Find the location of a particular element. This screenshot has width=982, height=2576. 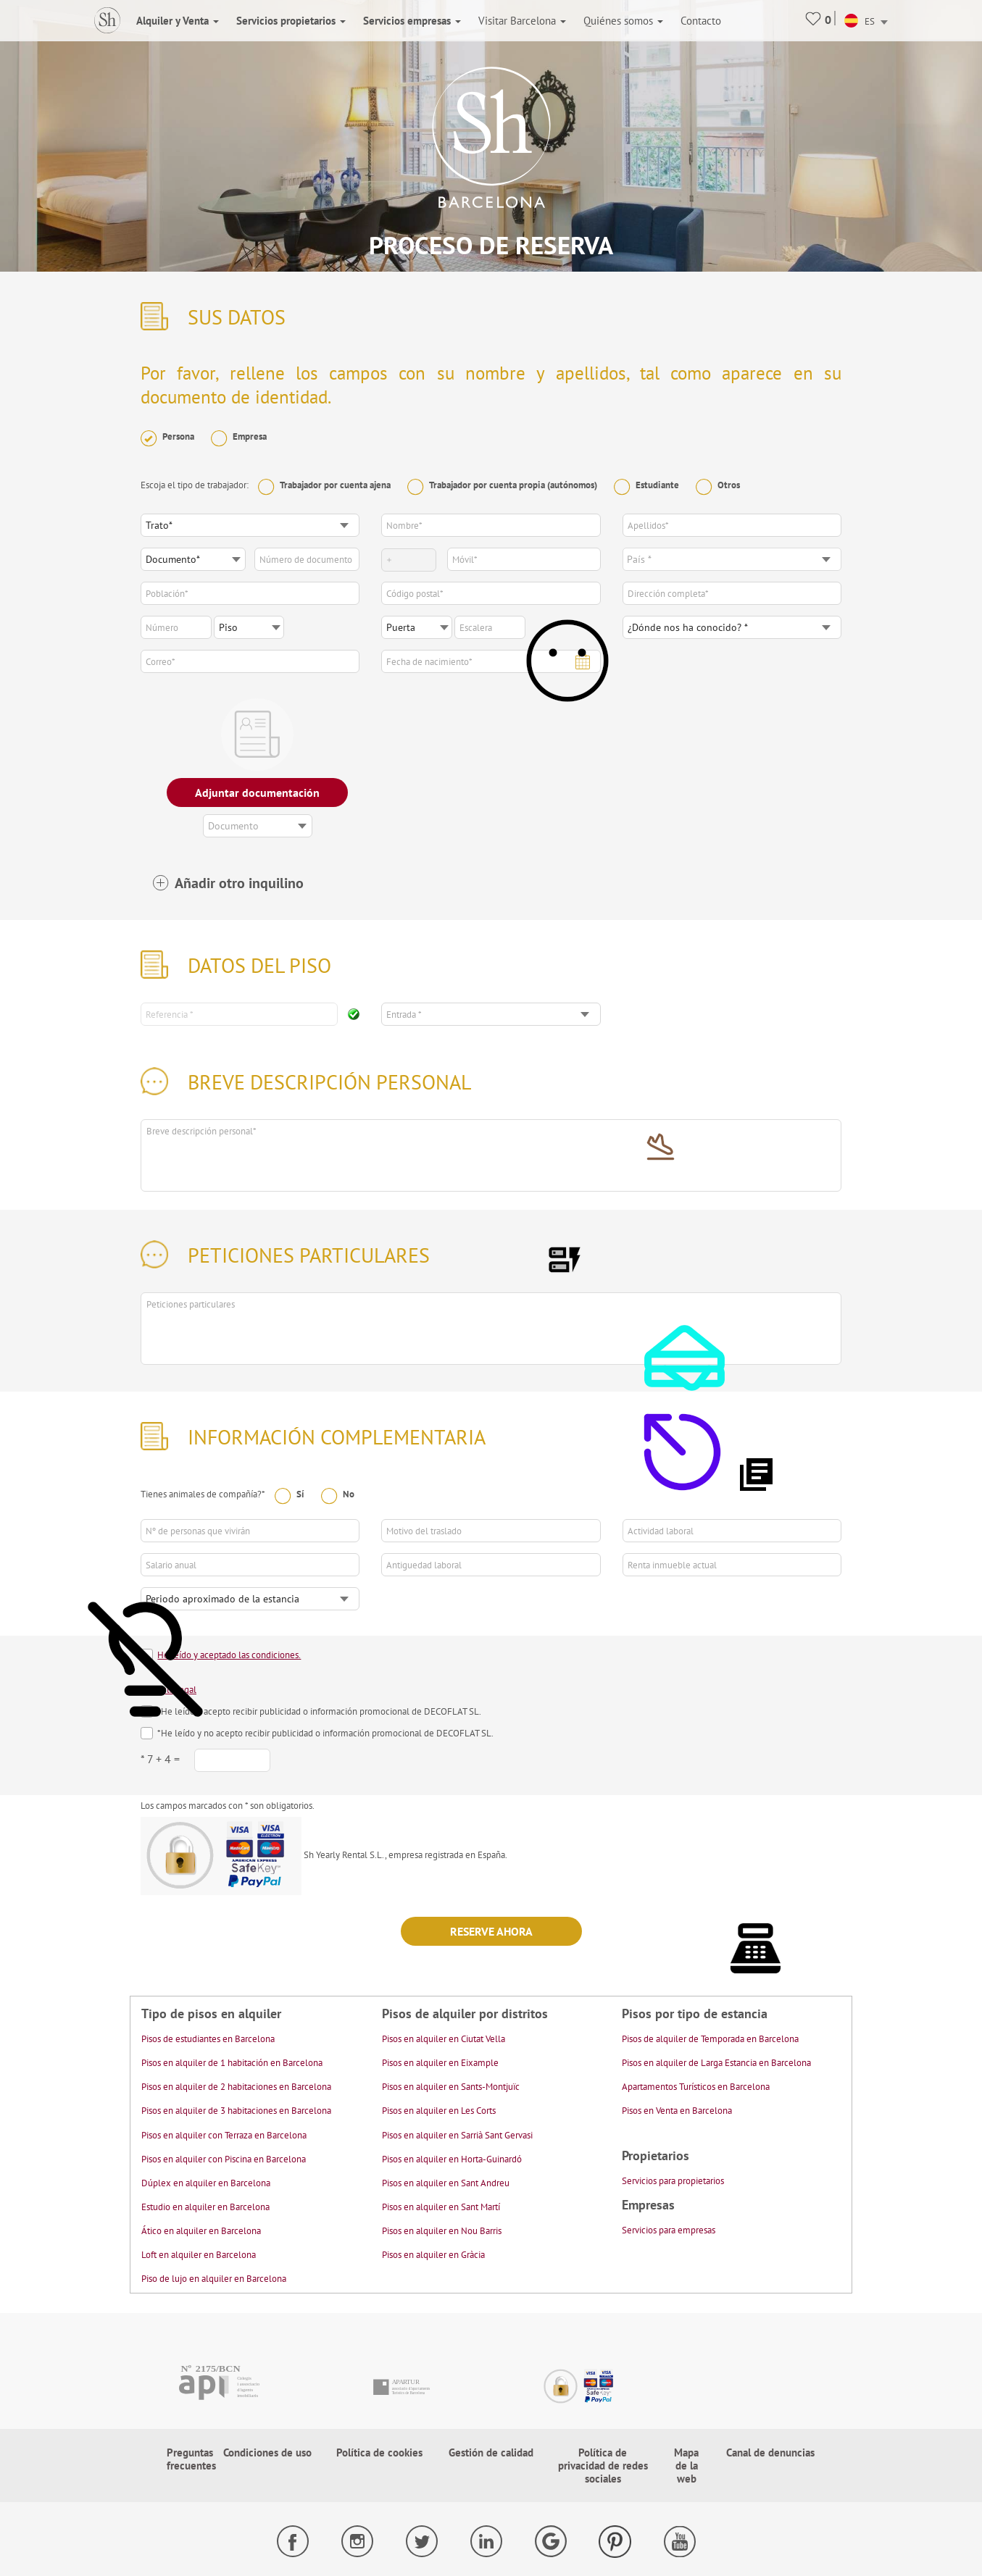

access point of sale or checkout system is located at coordinates (755, 1948).